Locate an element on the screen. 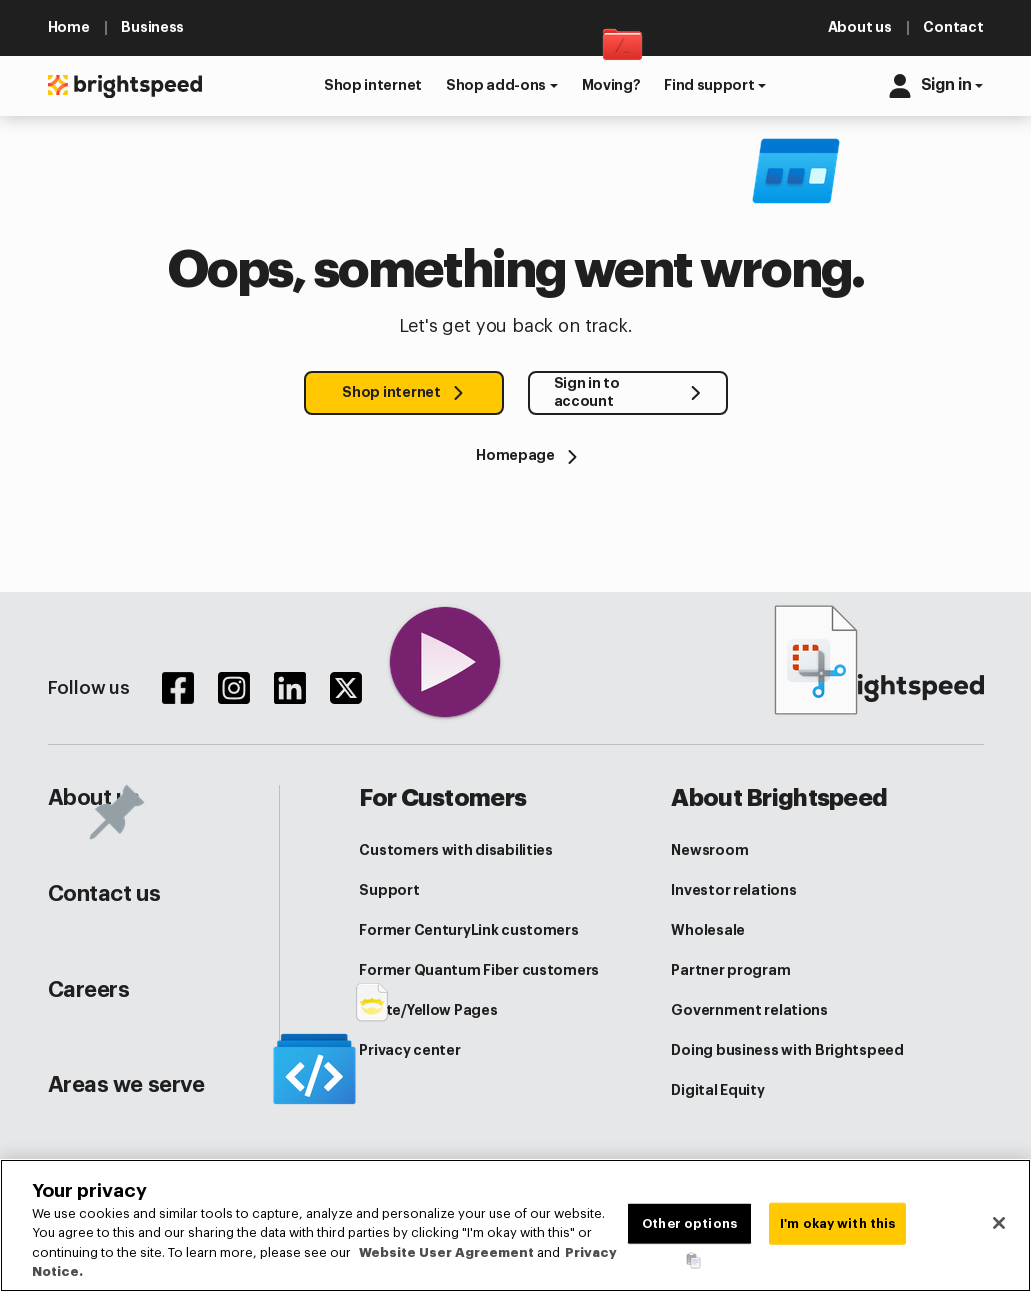 Image resolution: width=1031 pixels, height=1292 pixels. paste copied content from clipboard is located at coordinates (693, 1260).